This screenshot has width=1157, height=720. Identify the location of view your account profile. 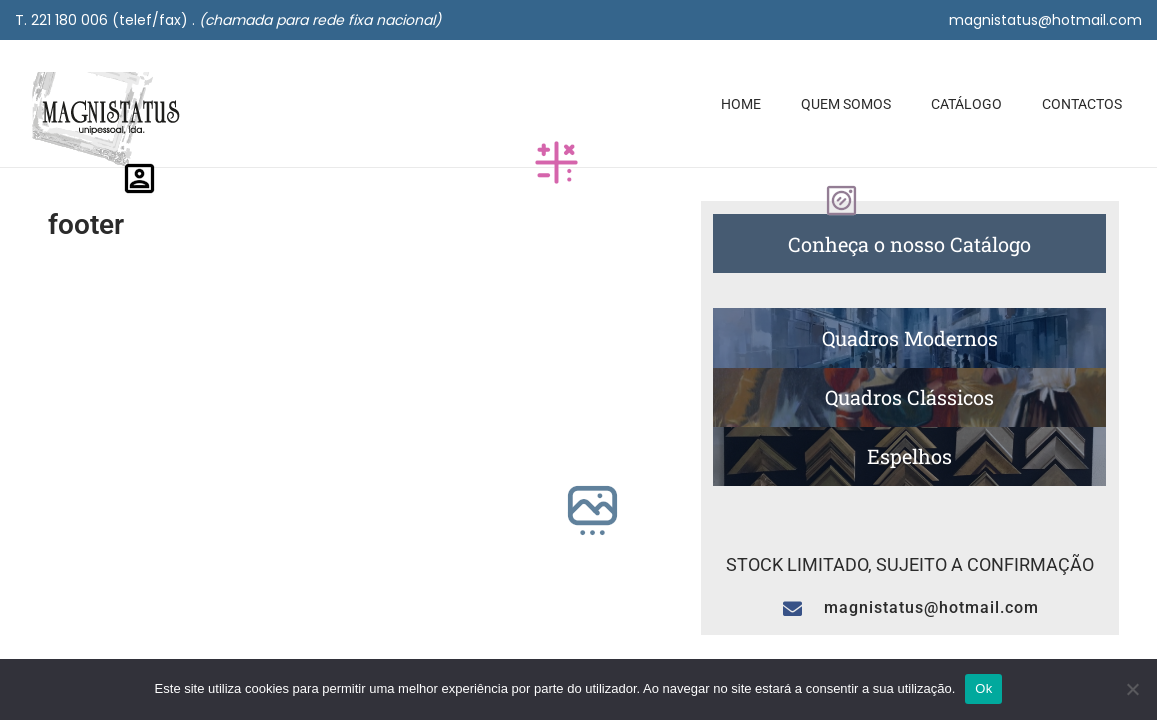
(139, 178).